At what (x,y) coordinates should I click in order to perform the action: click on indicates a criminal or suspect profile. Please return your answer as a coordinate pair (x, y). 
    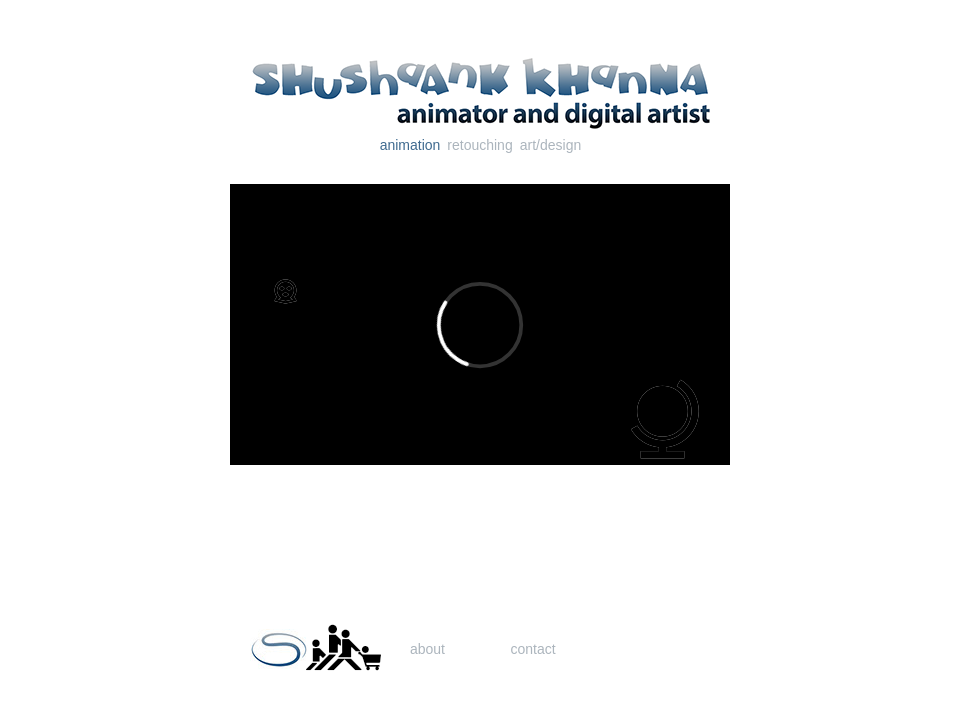
    Looking at the image, I should click on (285, 291).